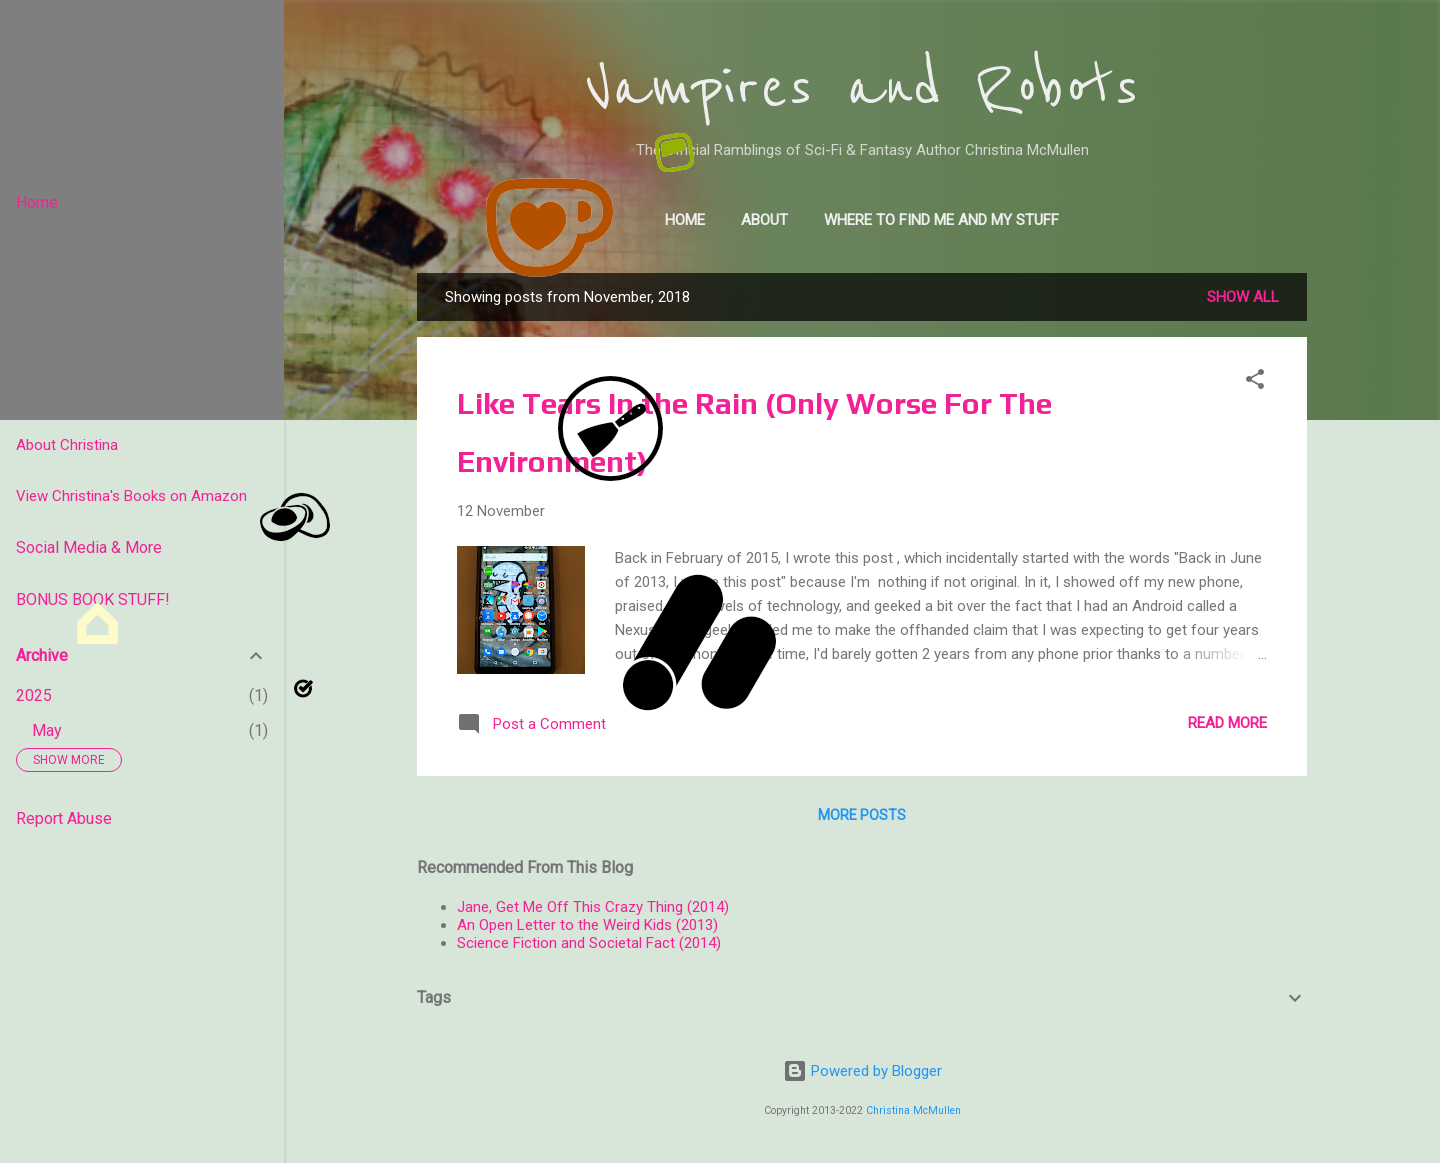  What do you see at coordinates (549, 227) in the screenshot?
I see `support the creator on Ko-fi` at bounding box center [549, 227].